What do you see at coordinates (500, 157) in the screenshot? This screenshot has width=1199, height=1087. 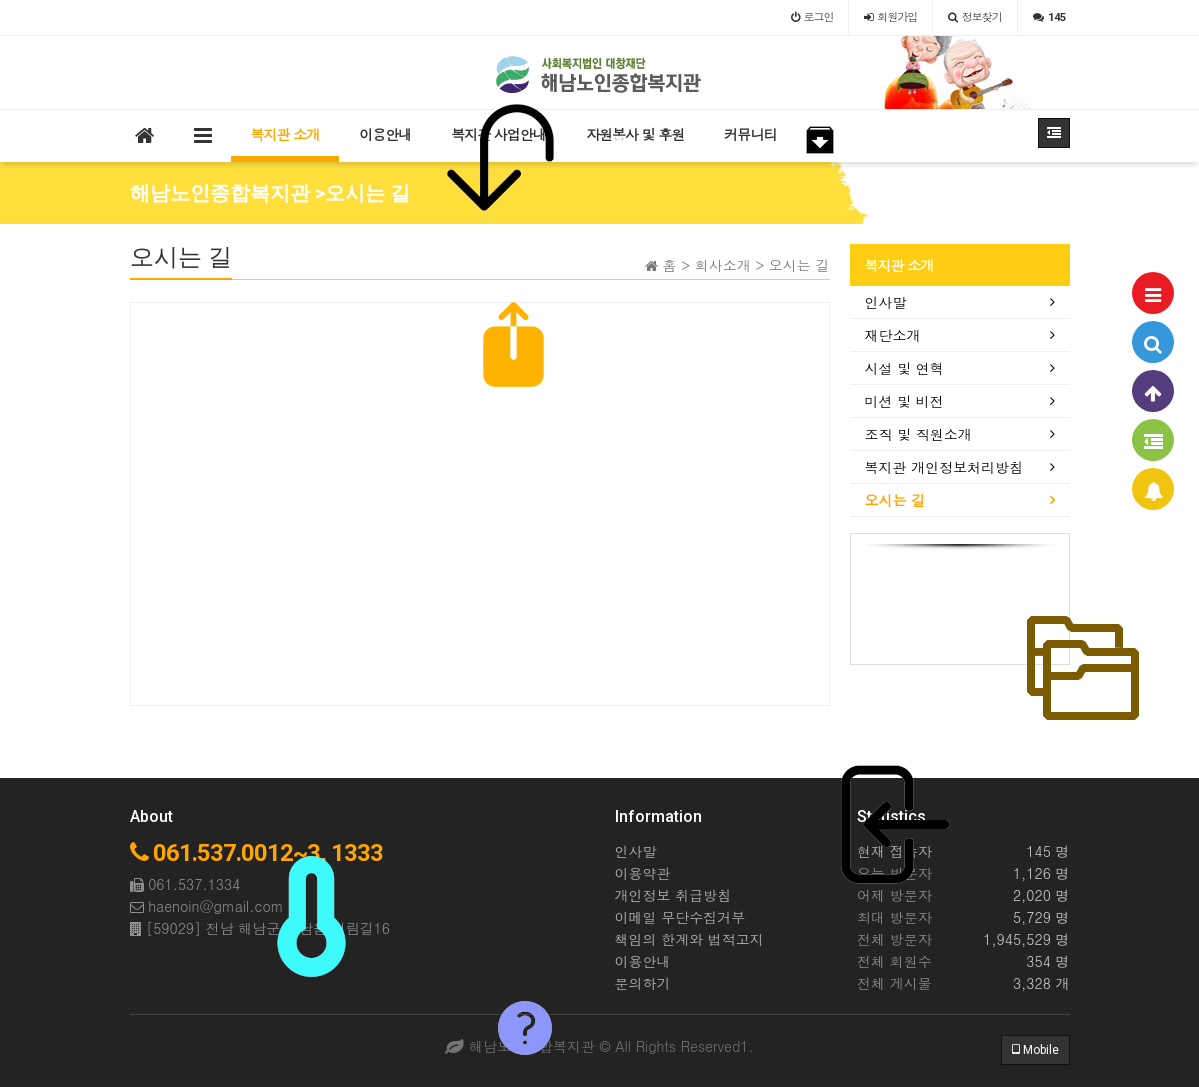 I see `redo an action` at bounding box center [500, 157].